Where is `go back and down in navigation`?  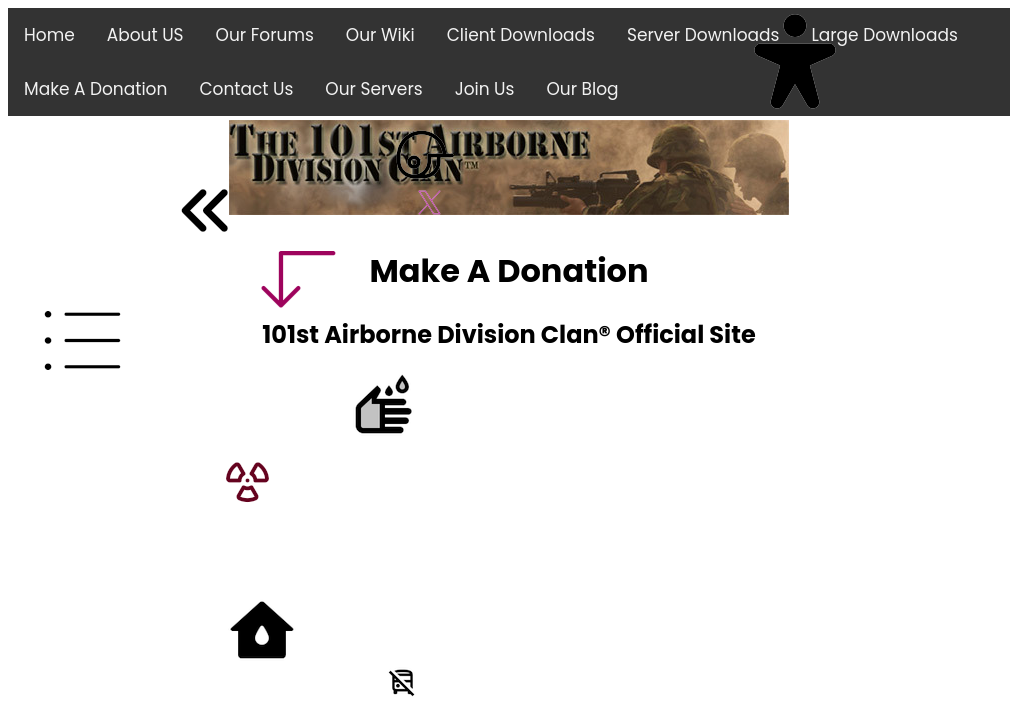 go back and down in navigation is located at coordinates (295, 273).